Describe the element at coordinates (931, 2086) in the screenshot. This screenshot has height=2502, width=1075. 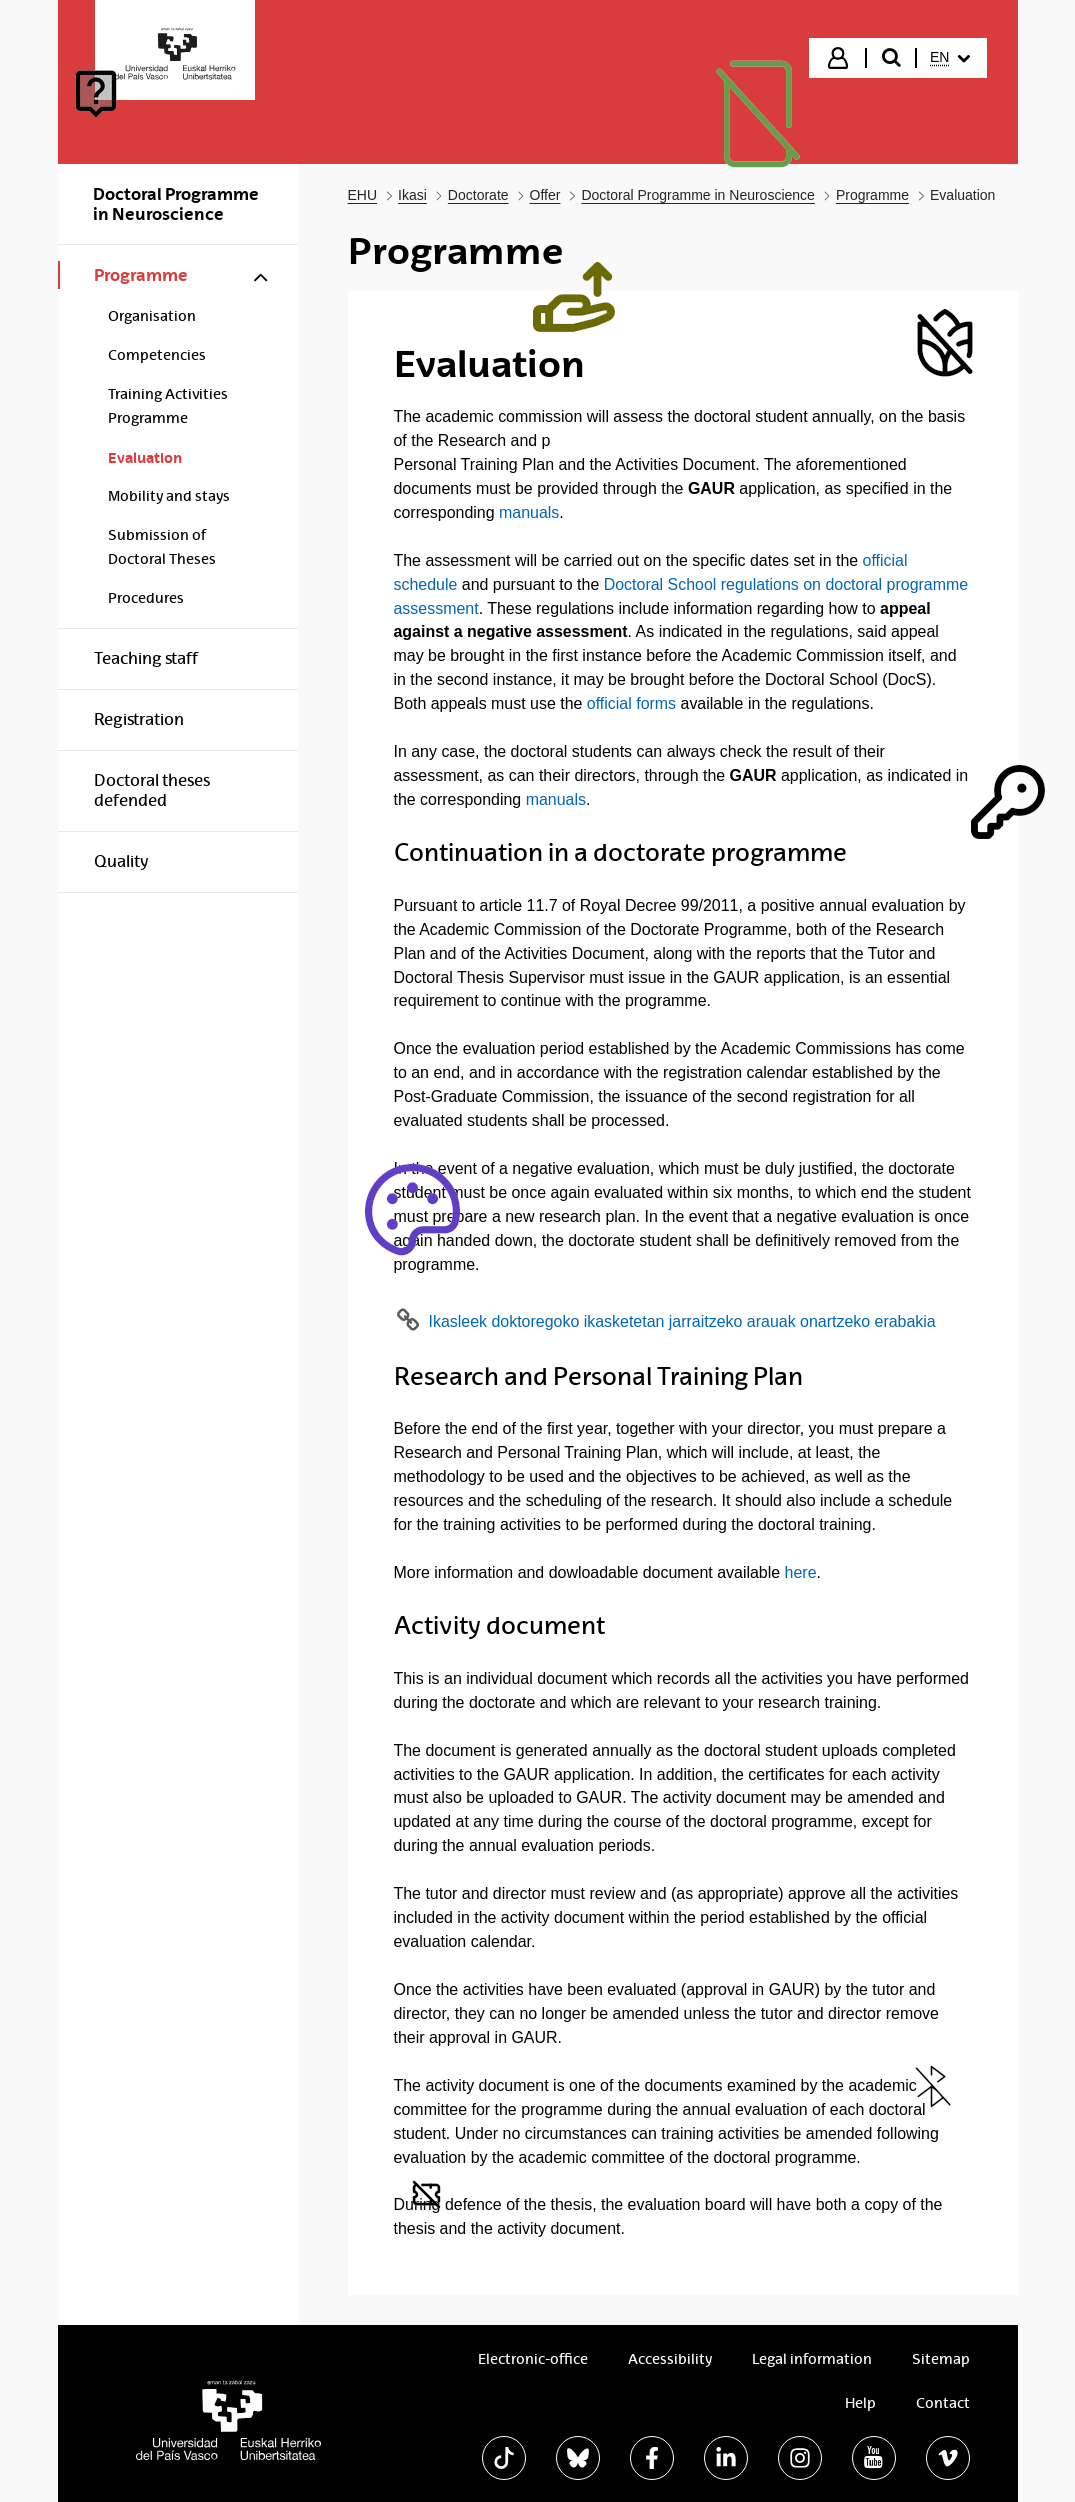
I see `bluetooth is disabled or unavailable` at that location.